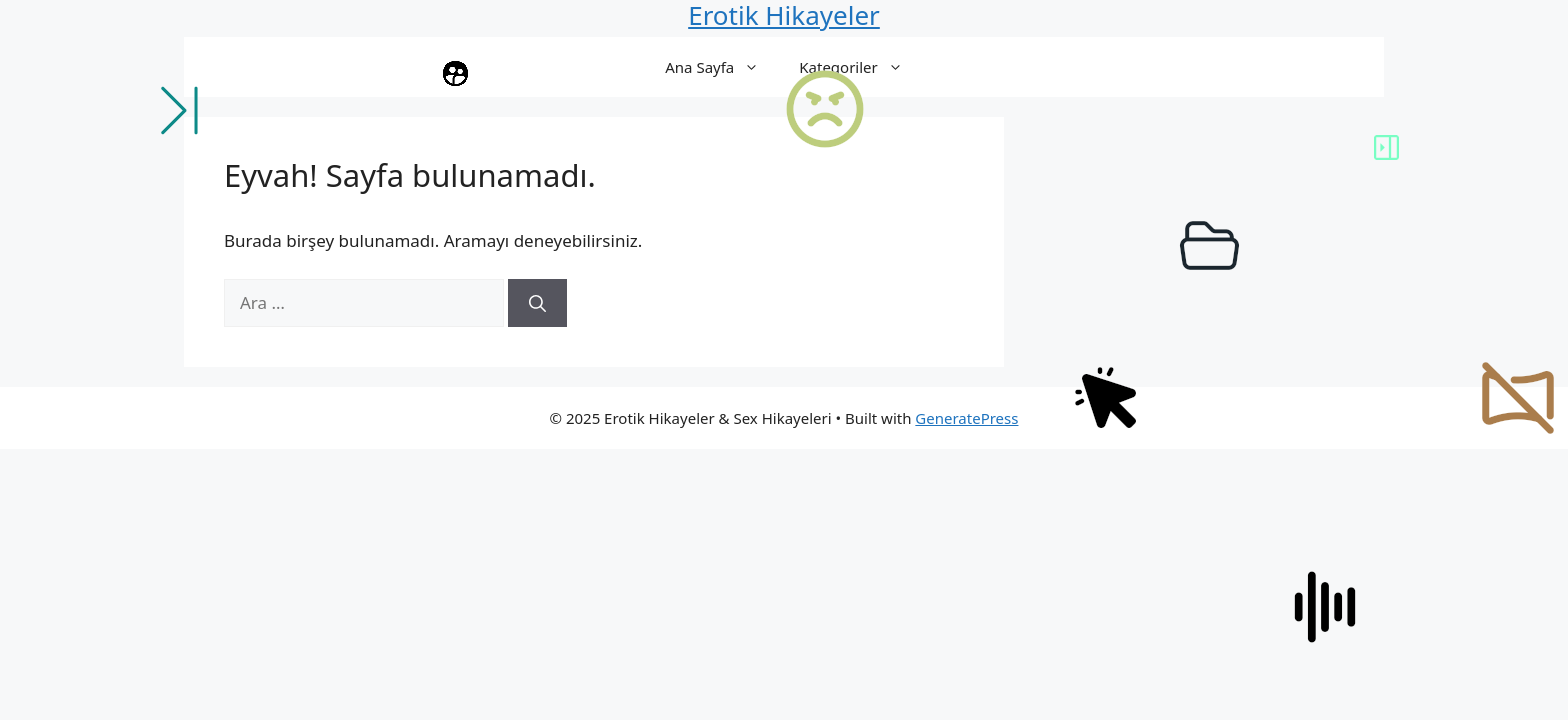 Image resolution: width=1568 pixels, height=720 pixels. I want to click on skip to the end of a track or playlist, so click(180, 110).